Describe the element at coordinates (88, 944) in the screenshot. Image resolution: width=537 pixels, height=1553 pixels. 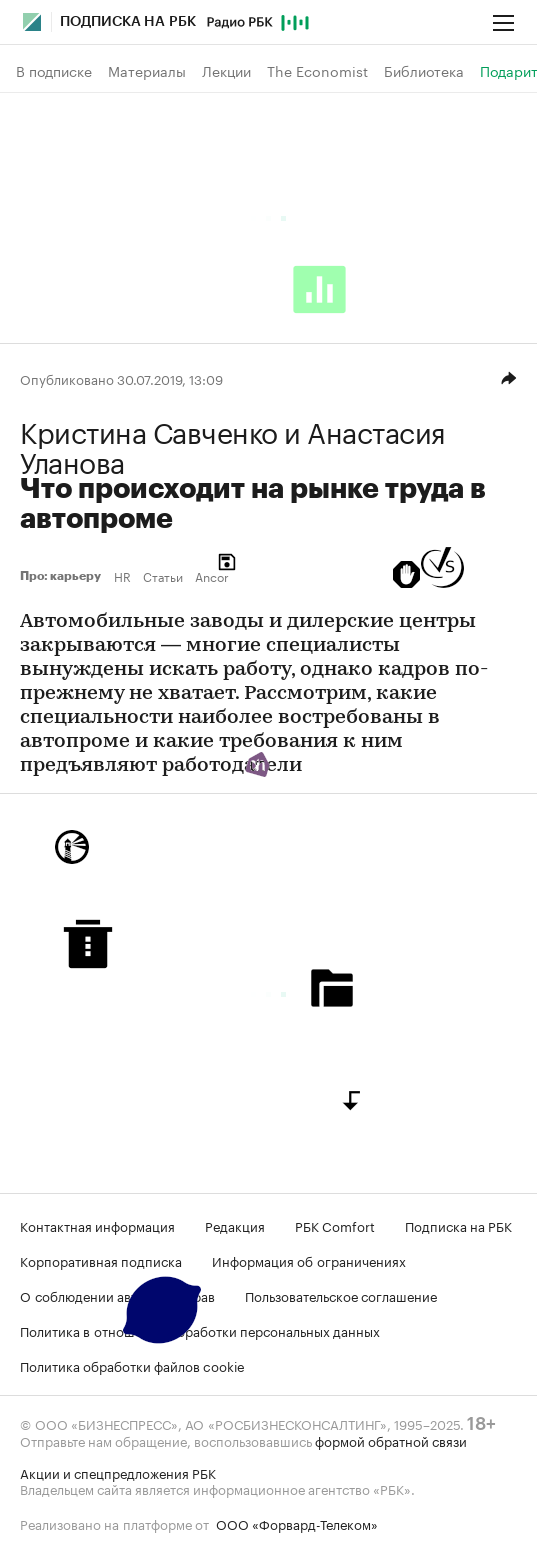
I see `delete selected item` at that location.